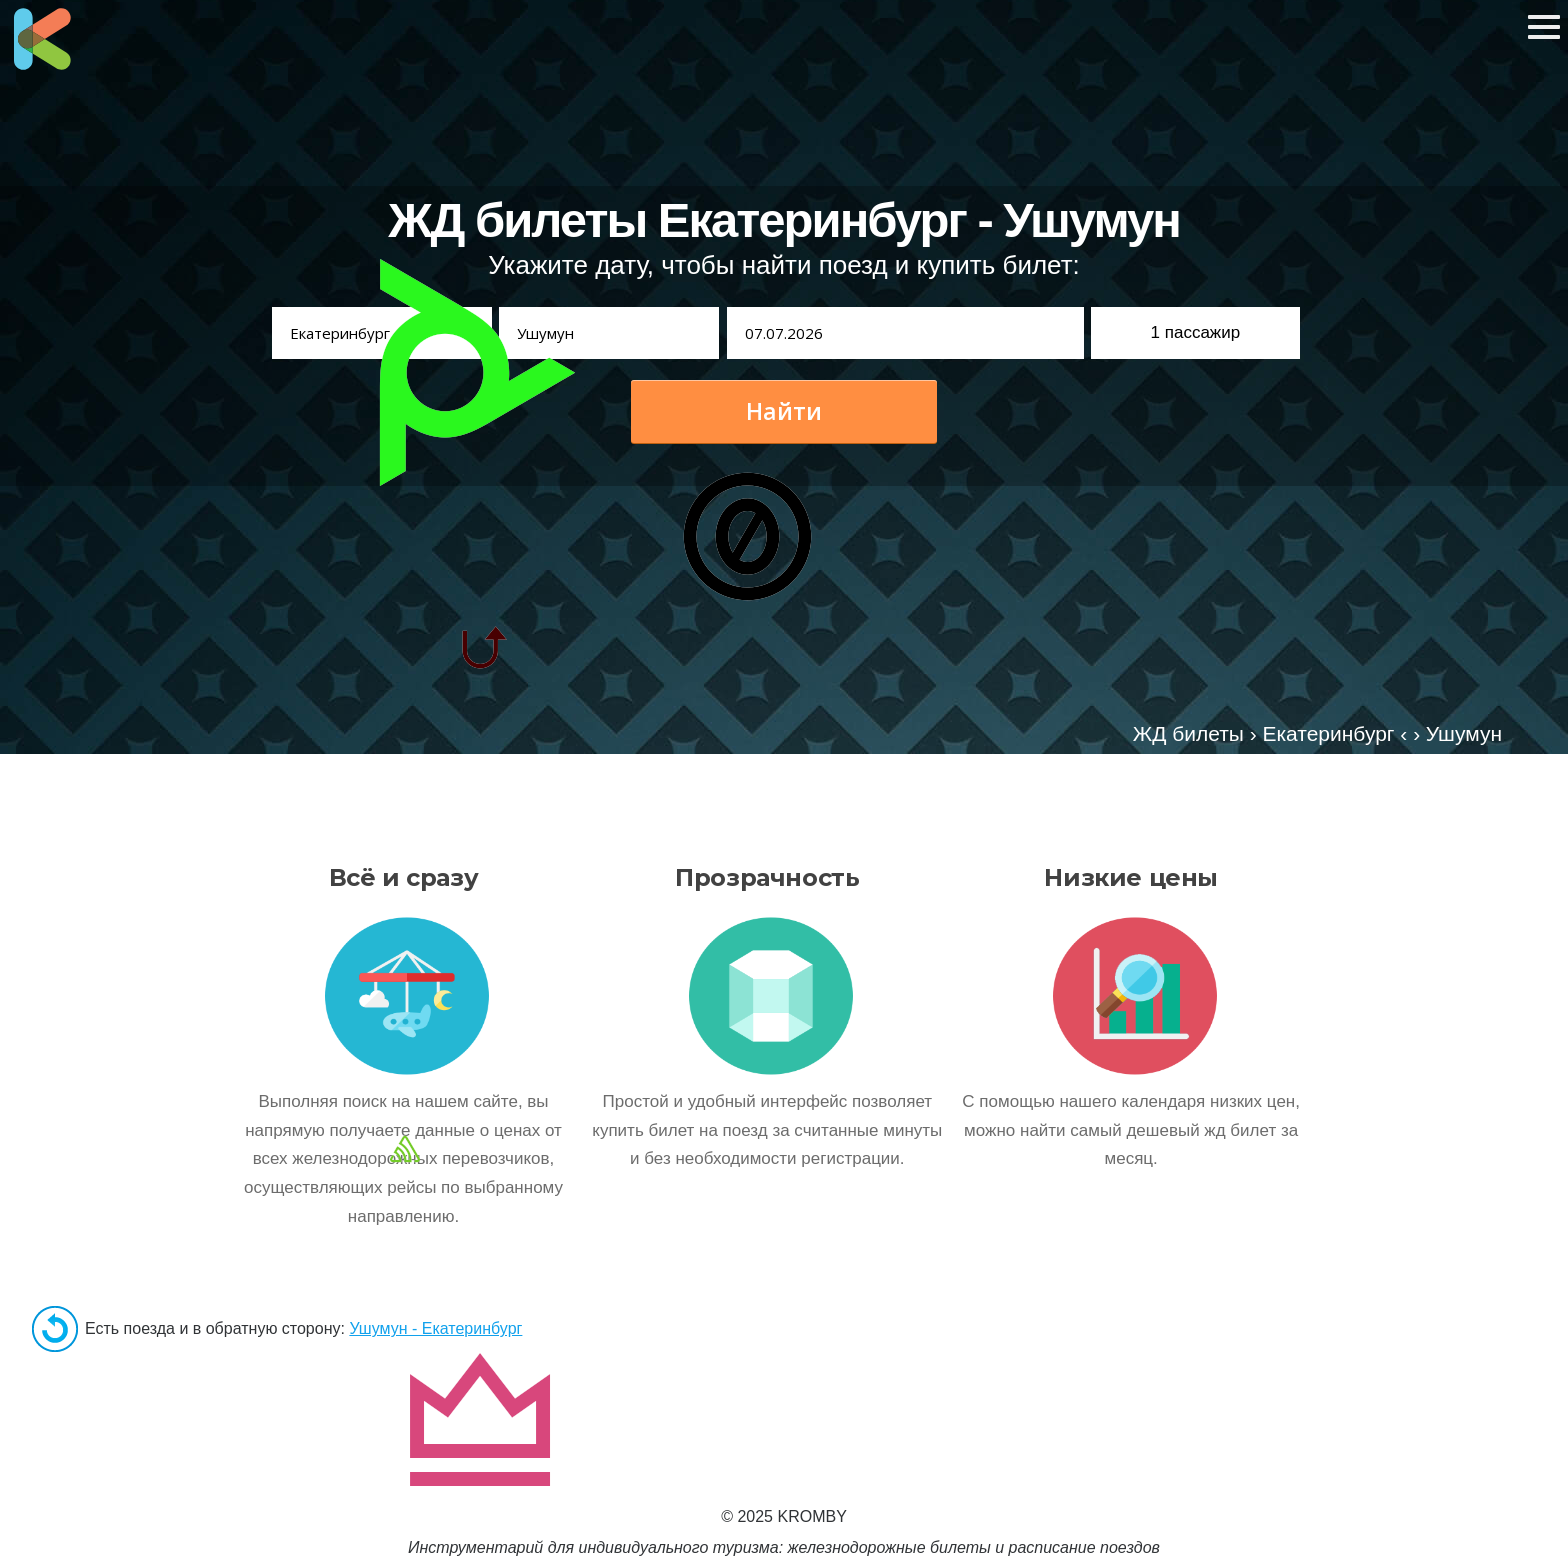  What do you see at coordinates (477, 372) in the screenshot?
I see `poly brand logo` at bounding box center [477, 372].